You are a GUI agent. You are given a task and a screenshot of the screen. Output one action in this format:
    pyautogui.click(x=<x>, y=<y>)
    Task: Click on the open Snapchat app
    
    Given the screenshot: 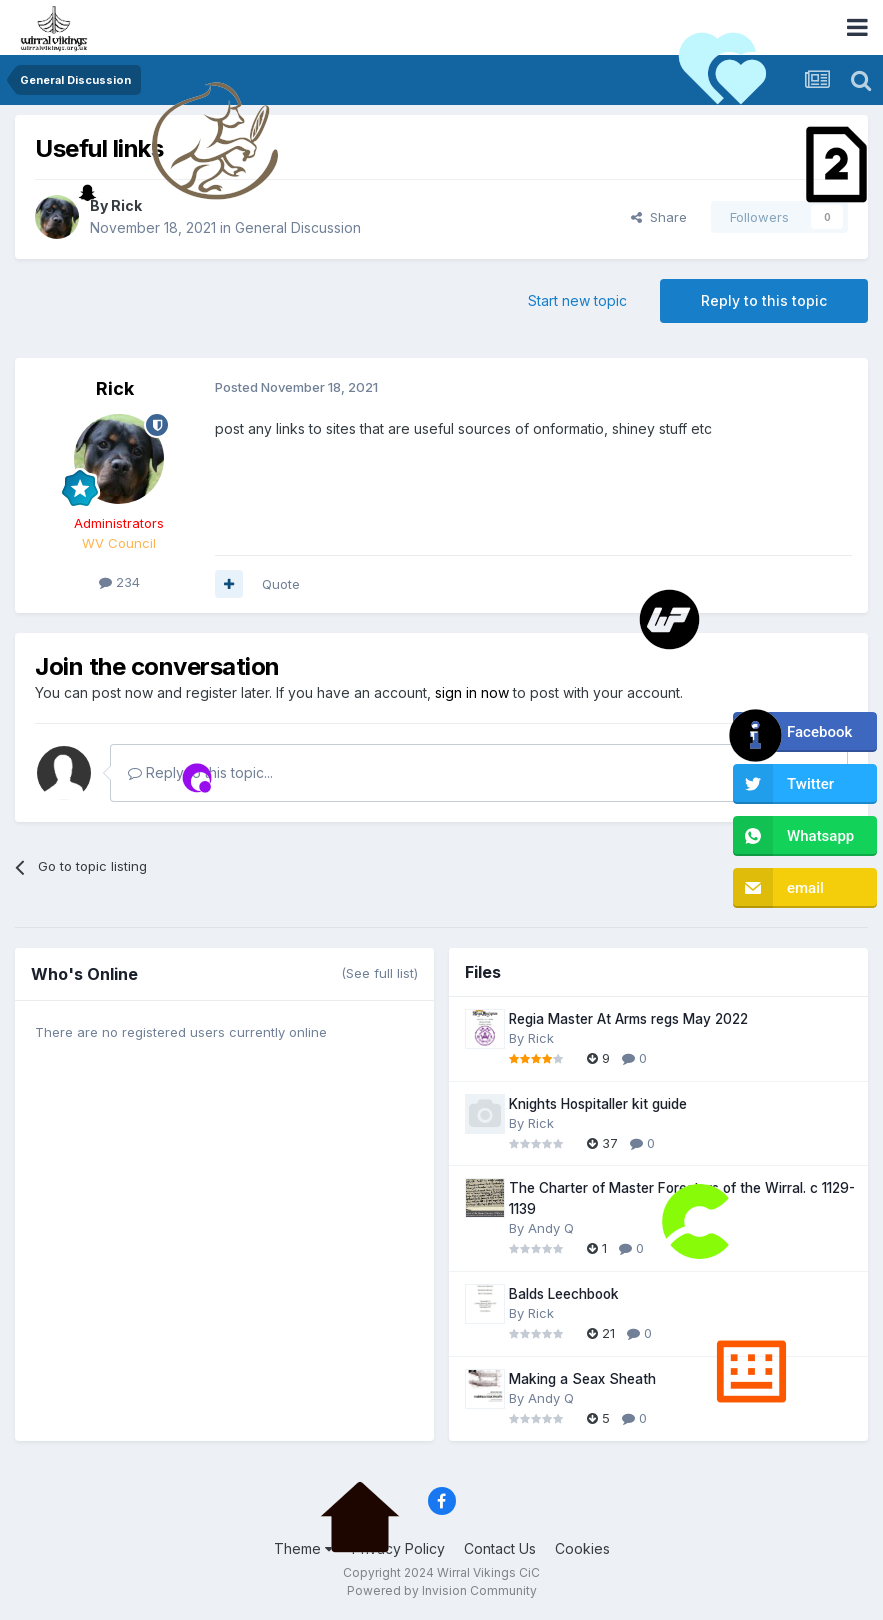 What is the action you would take?
    pyautogui.click(x=87, y=192)
    